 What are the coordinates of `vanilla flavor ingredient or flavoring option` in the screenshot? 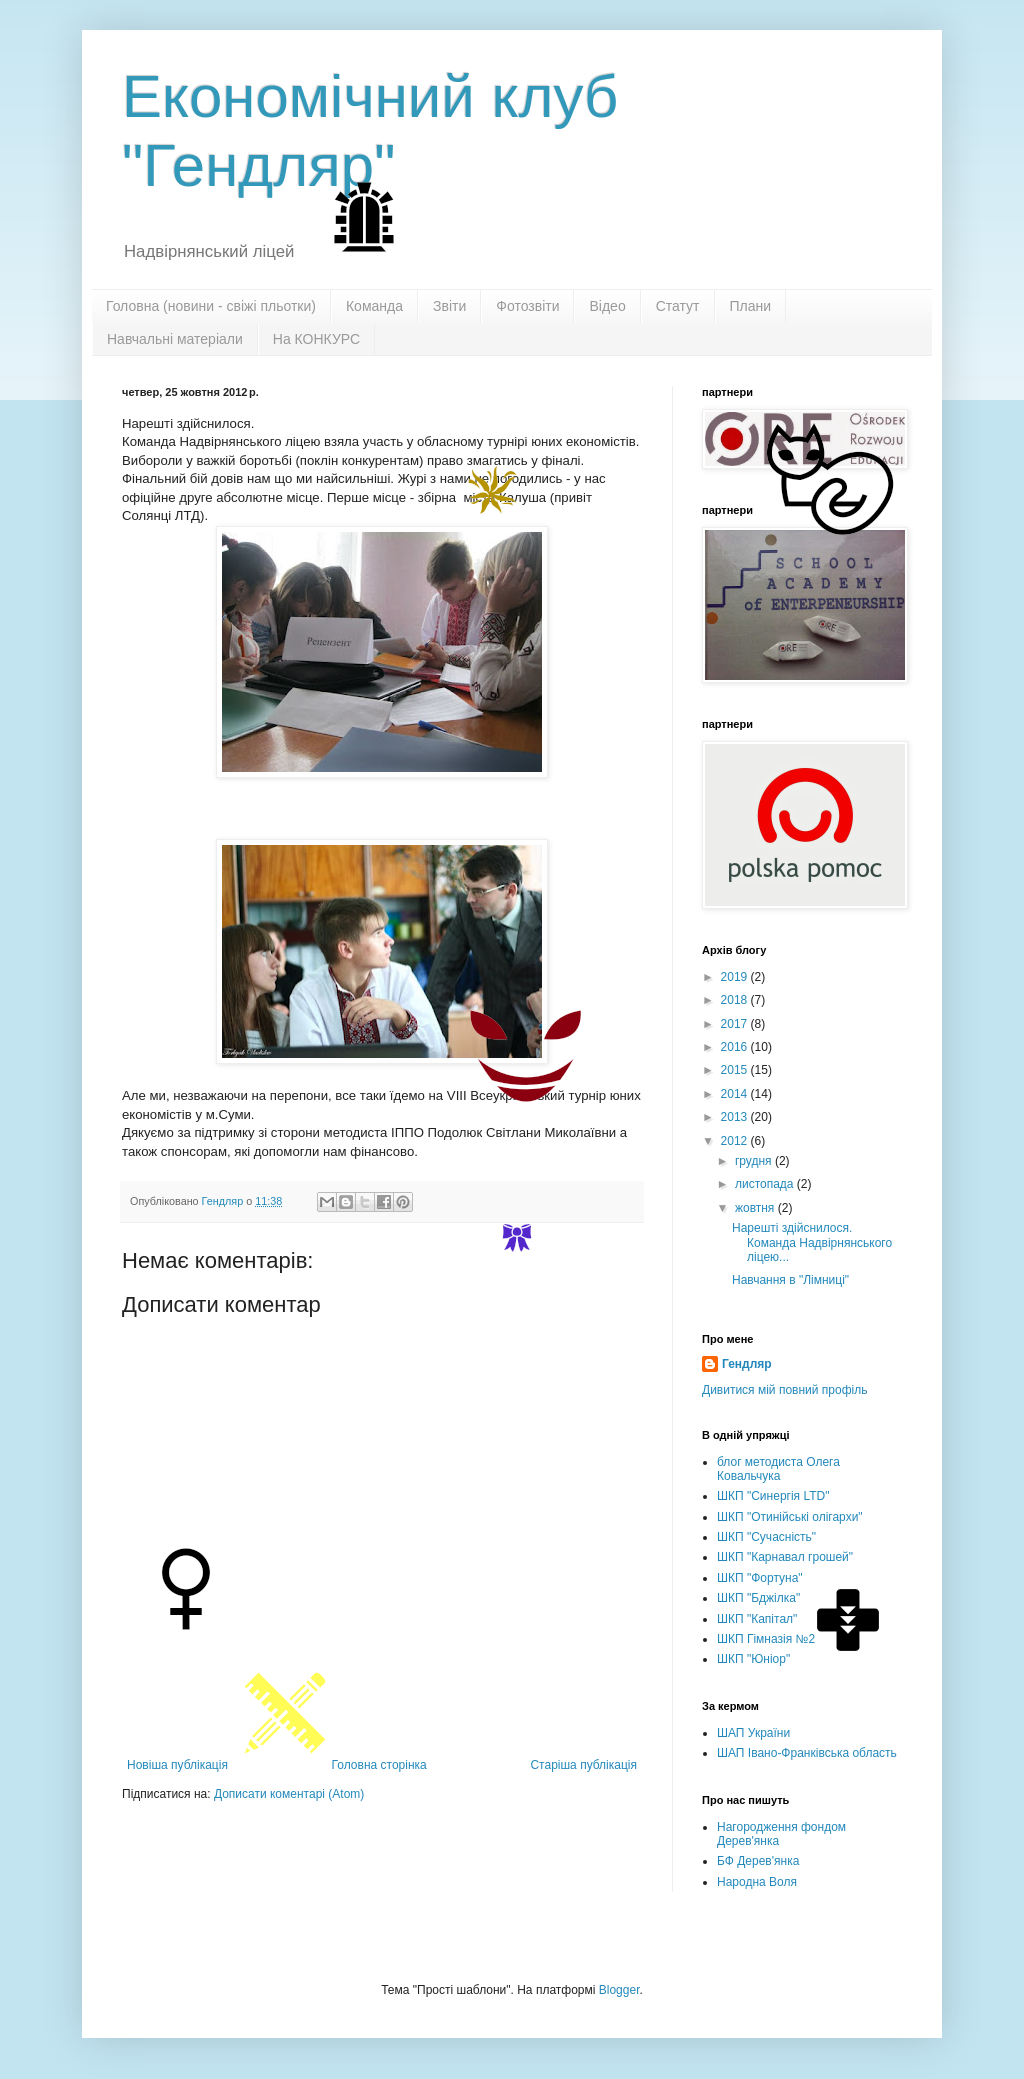 It's located at (492, 489).